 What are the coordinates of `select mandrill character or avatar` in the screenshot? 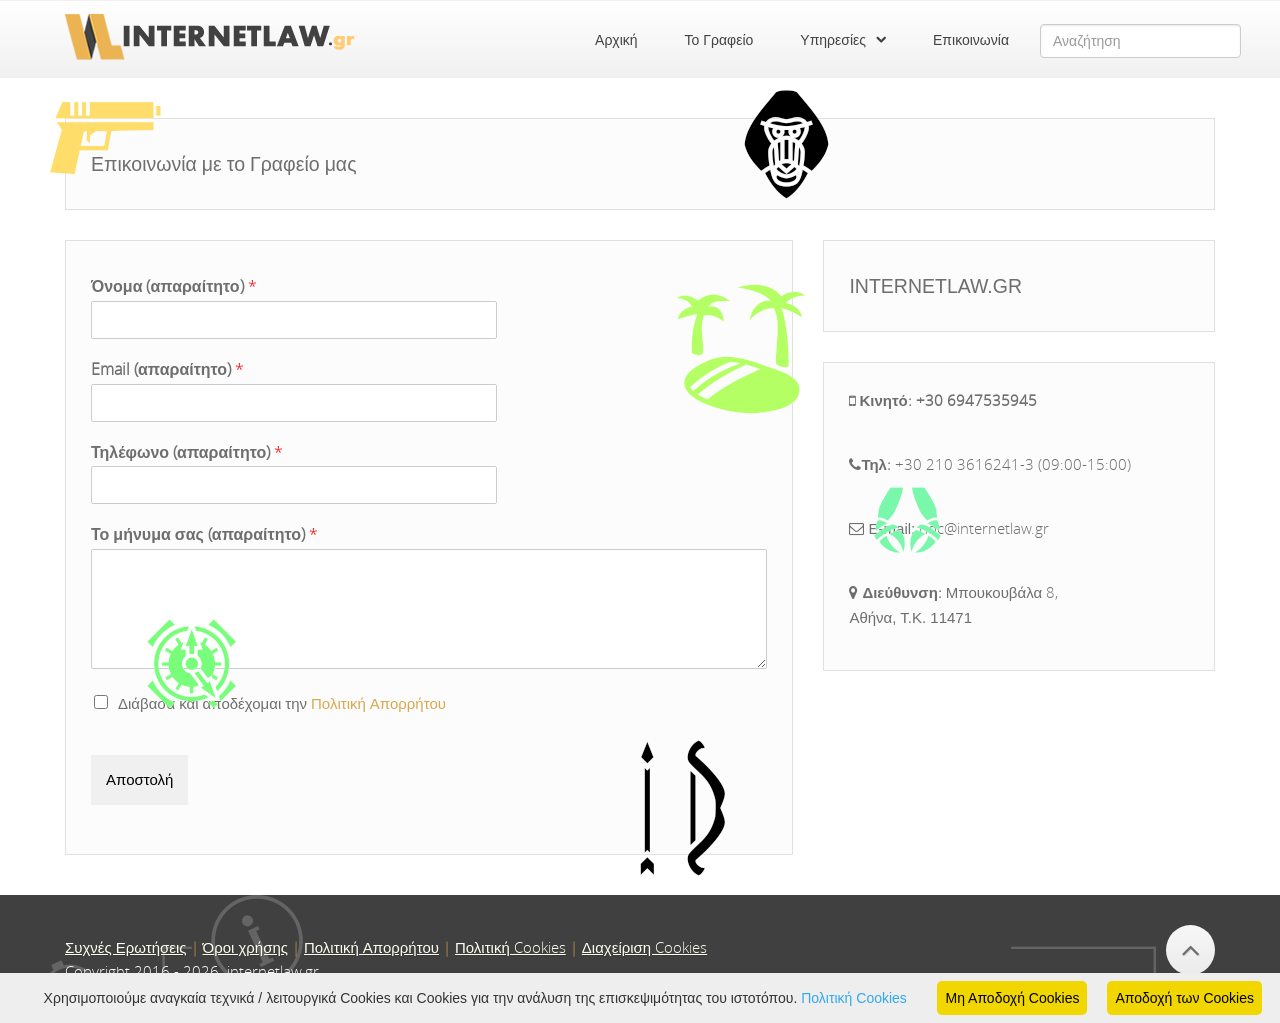 It's located at (786, 144).